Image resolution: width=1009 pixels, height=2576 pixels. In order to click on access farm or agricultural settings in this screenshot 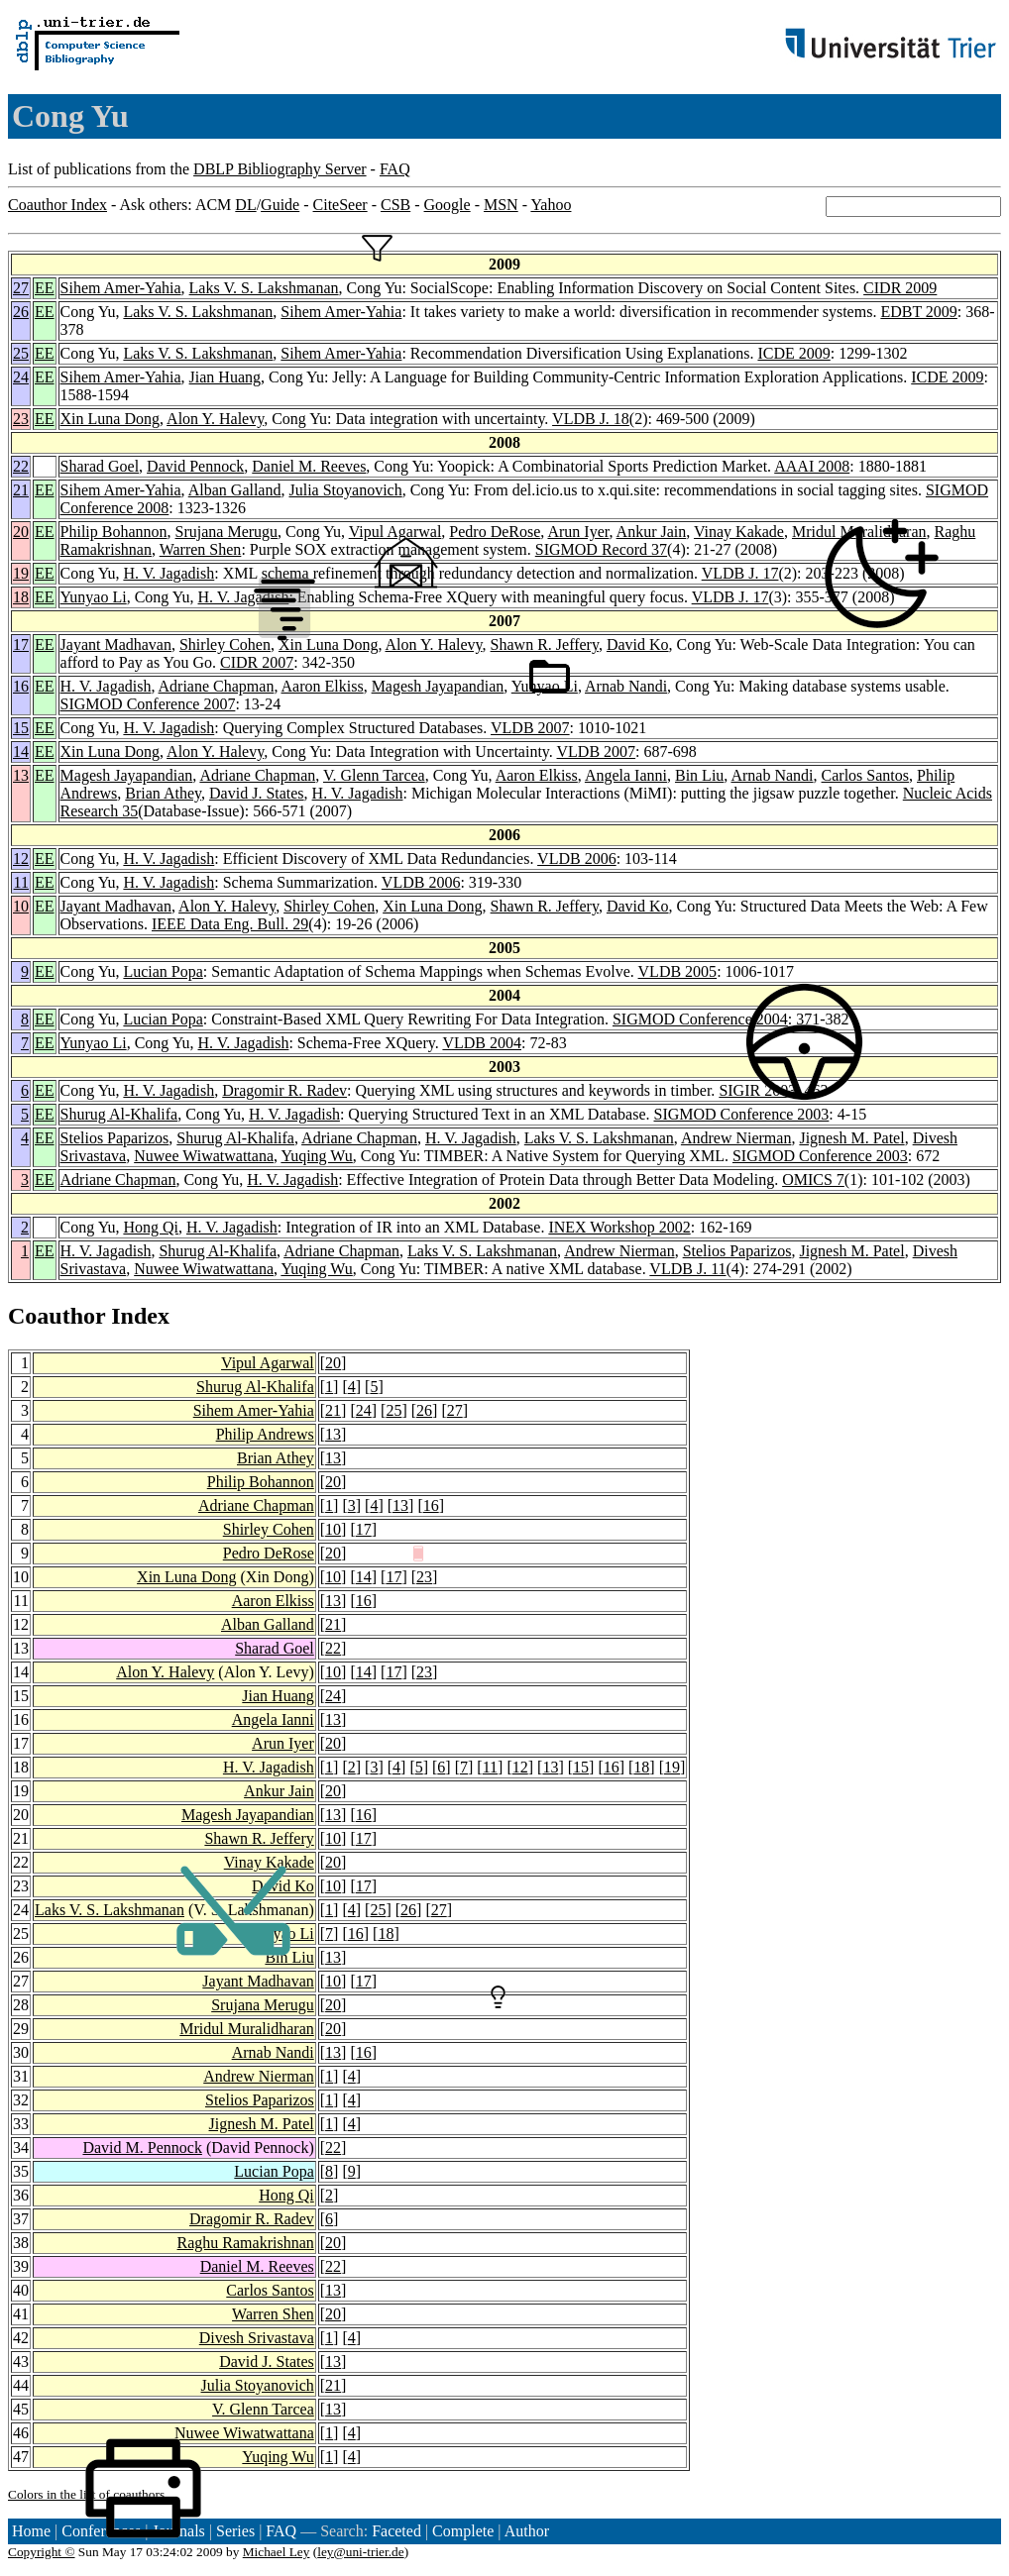, I will do `click(405, 567)`.